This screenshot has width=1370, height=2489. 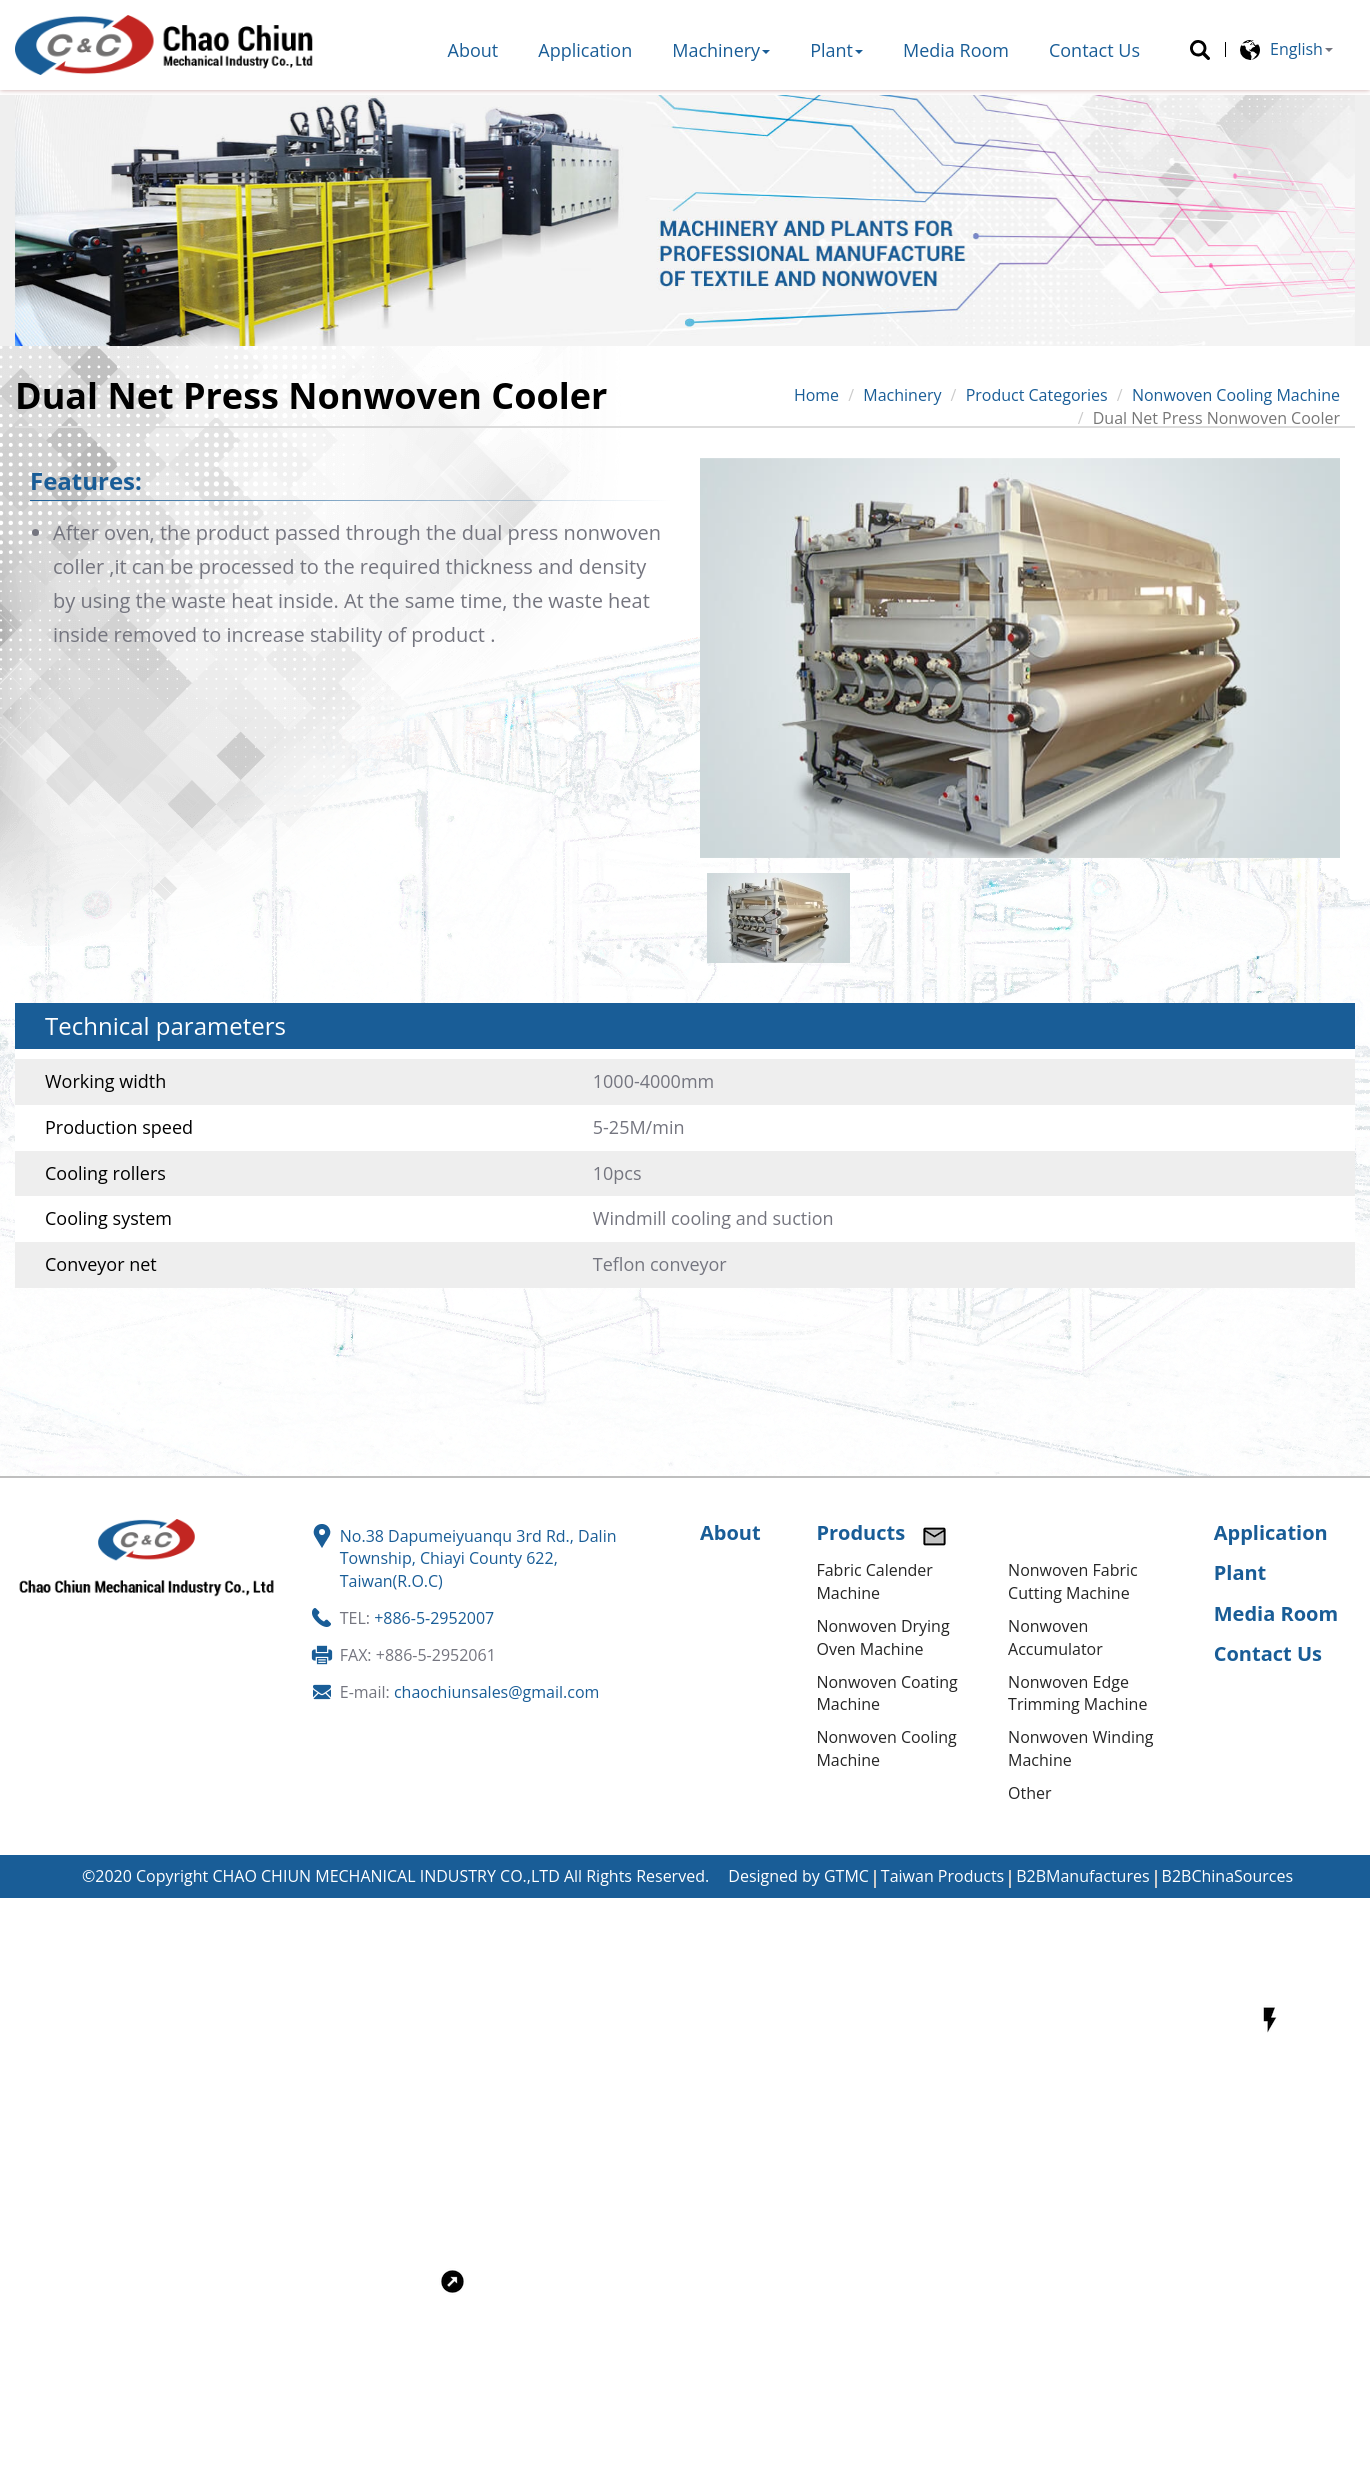 I want to click on turn on camera flash, so click(x=1270, y=2020).